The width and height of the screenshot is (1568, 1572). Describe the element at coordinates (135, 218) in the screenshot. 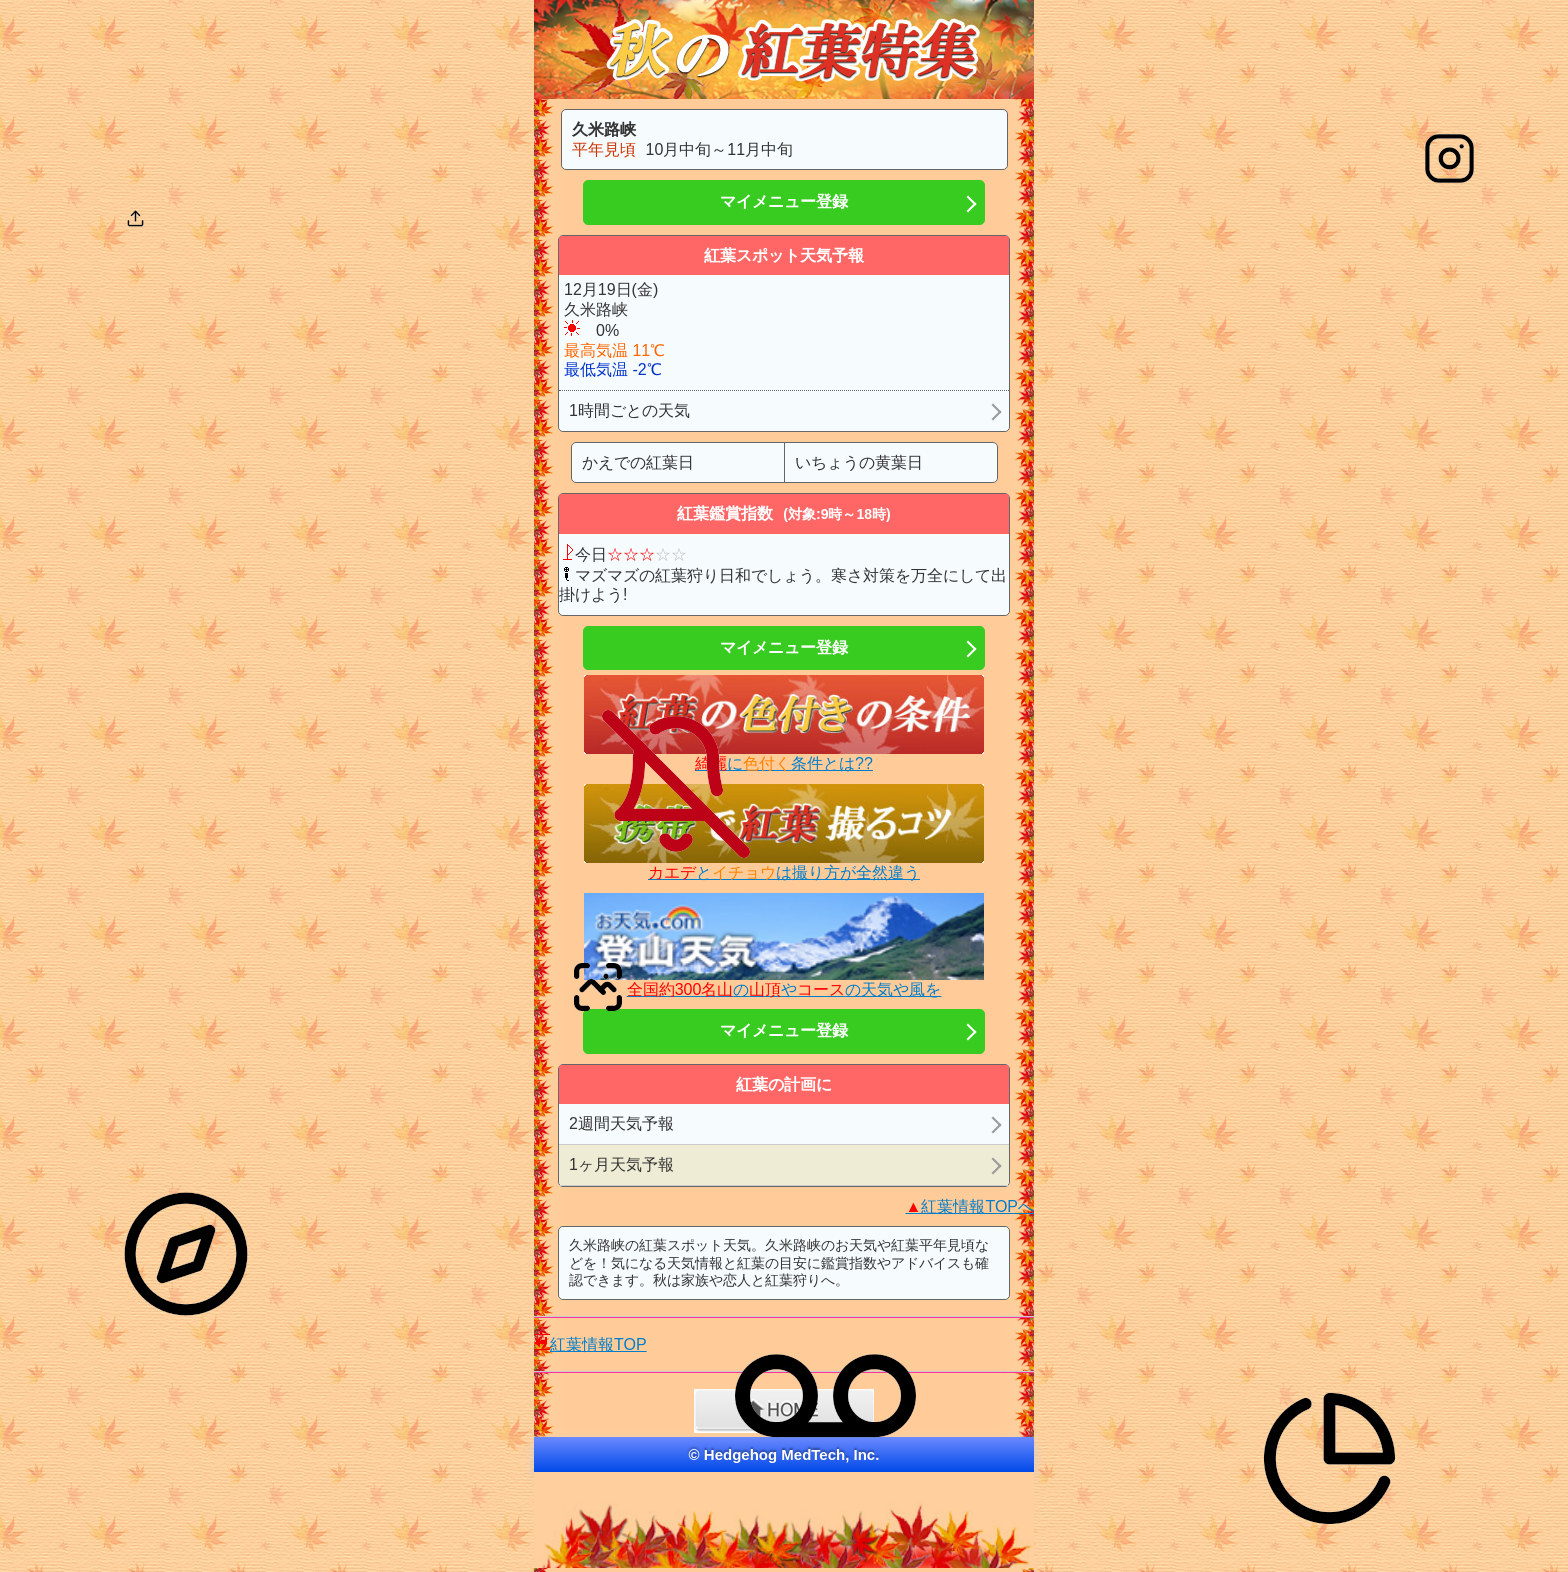

I see `upload a file or document` at that location.